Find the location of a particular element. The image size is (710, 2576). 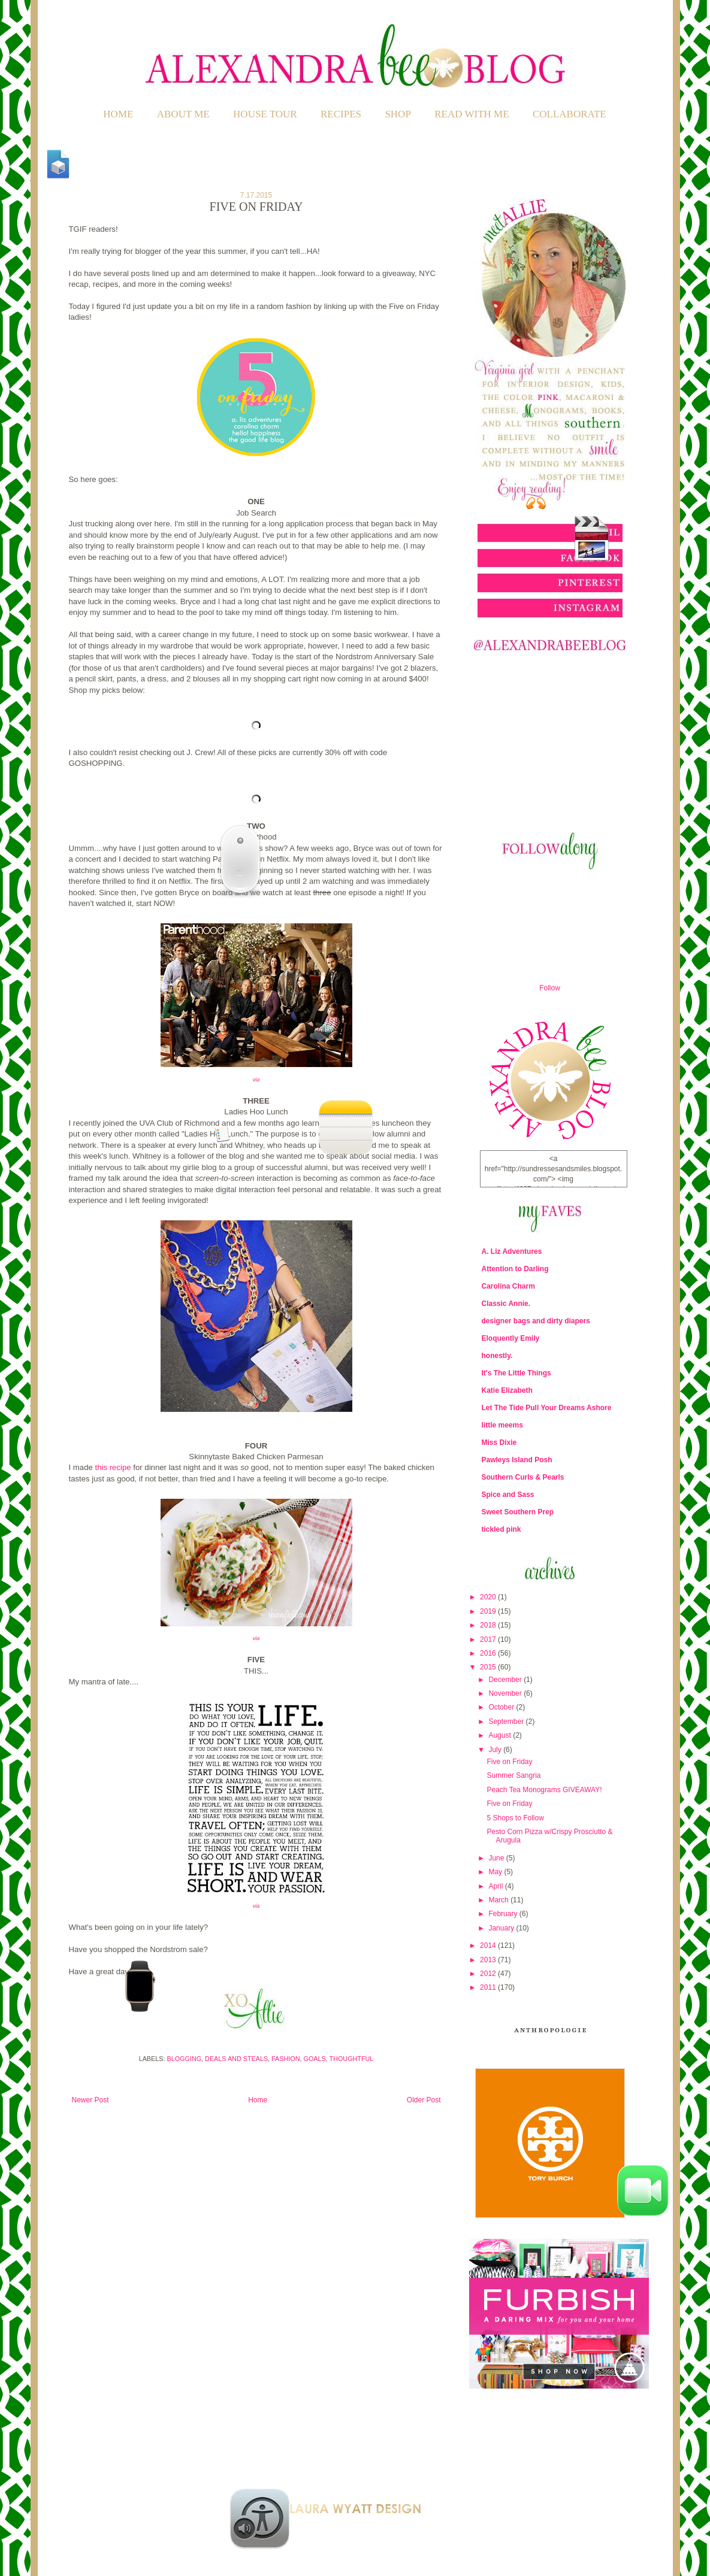

manage your paired Apple Watch is located at coordinates (140, 1986).